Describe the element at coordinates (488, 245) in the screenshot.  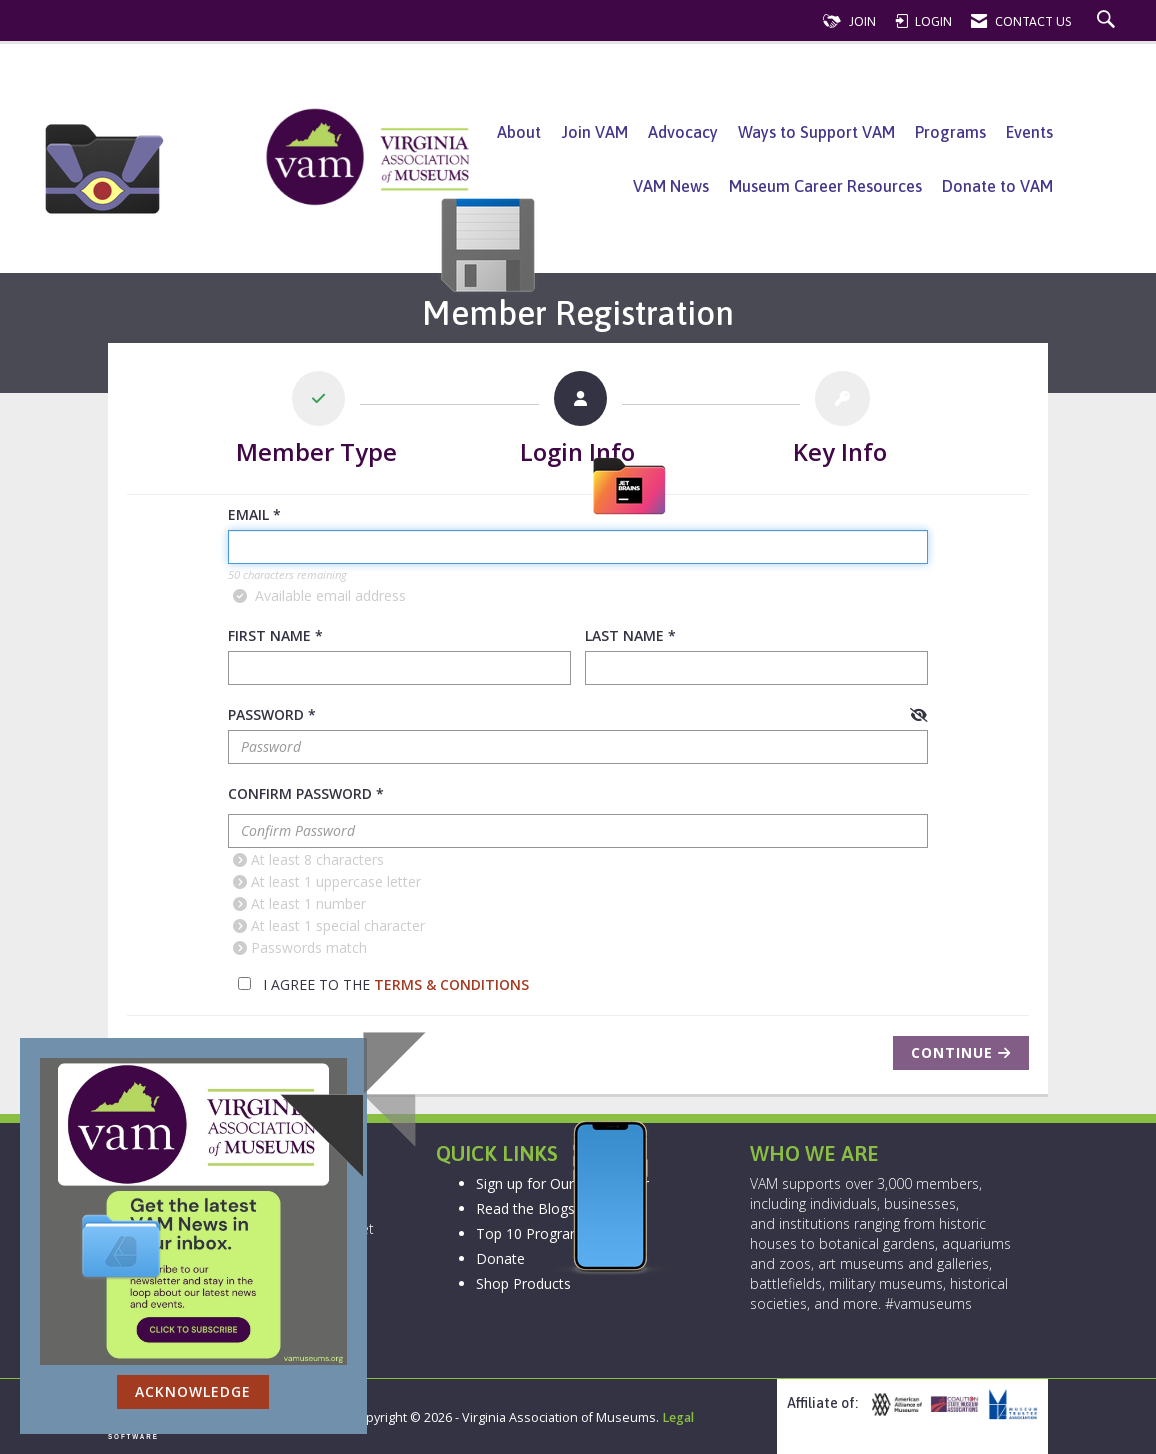
I see `save the current file or document` at that location.